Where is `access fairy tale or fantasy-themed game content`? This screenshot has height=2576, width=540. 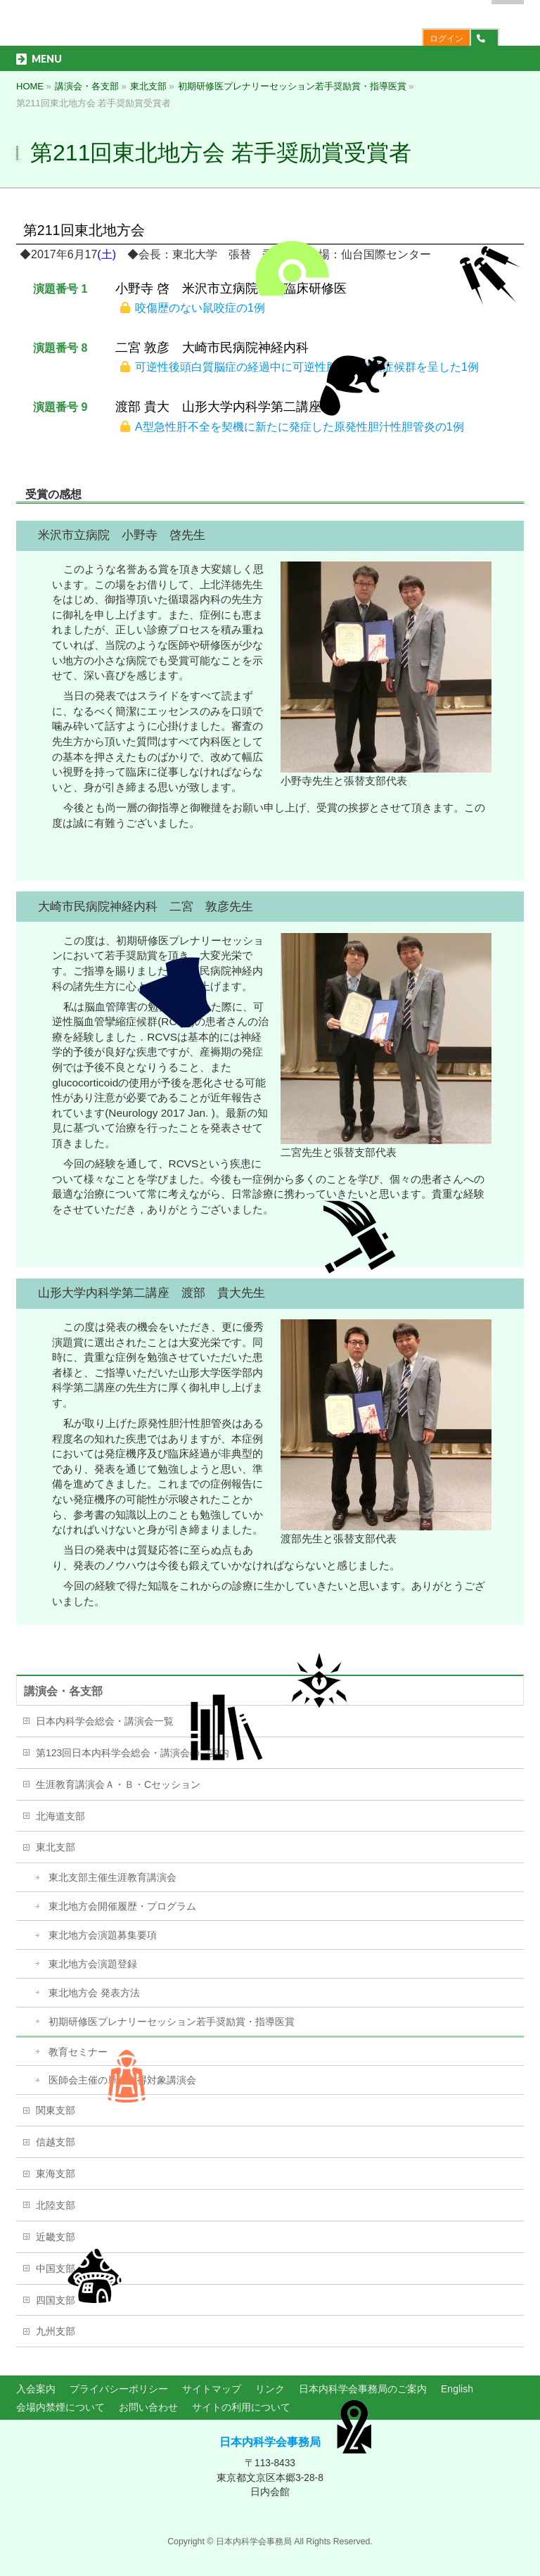 access fairy tale or fantasy-themed game content is located at coordinates (94, 2276).